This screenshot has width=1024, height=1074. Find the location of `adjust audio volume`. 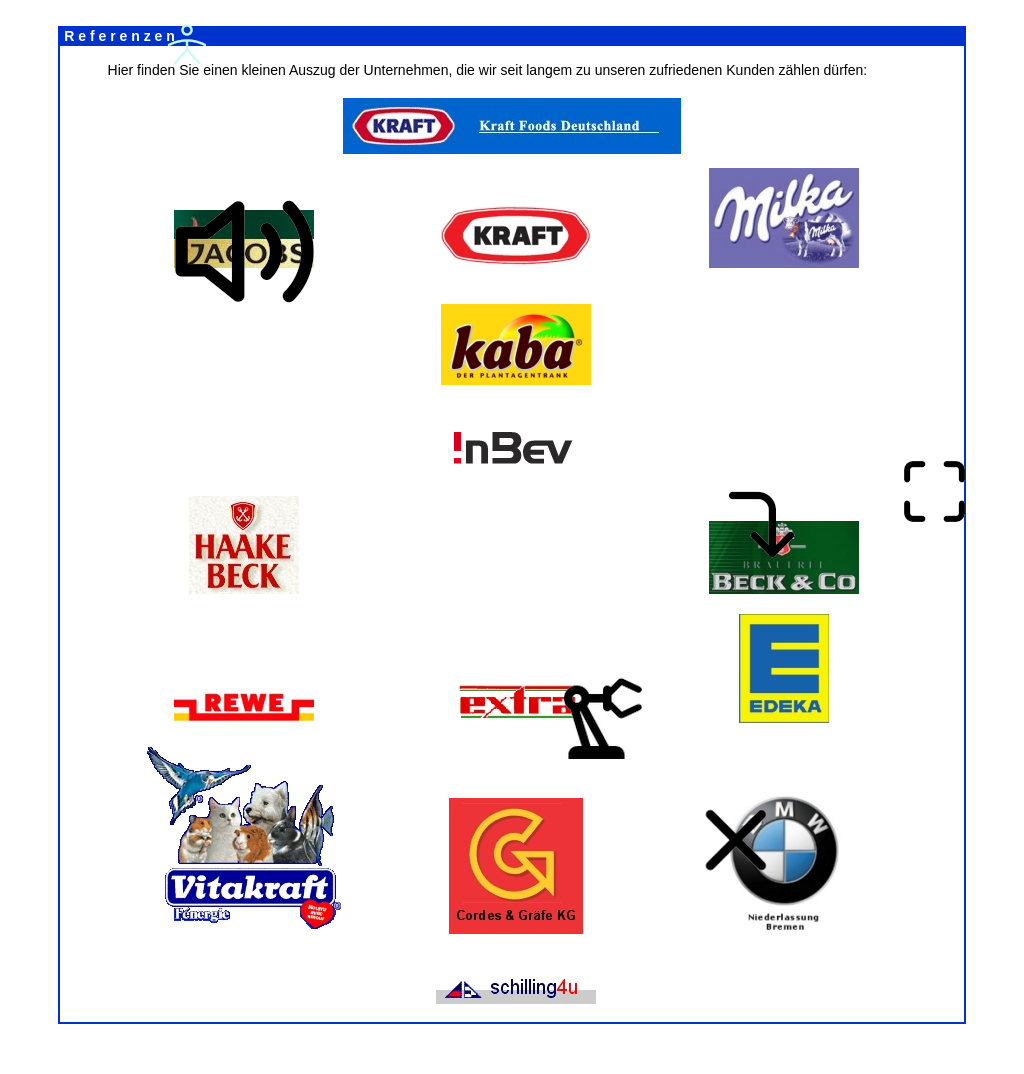

adjust audio volume is located at coordinates (244, 251).